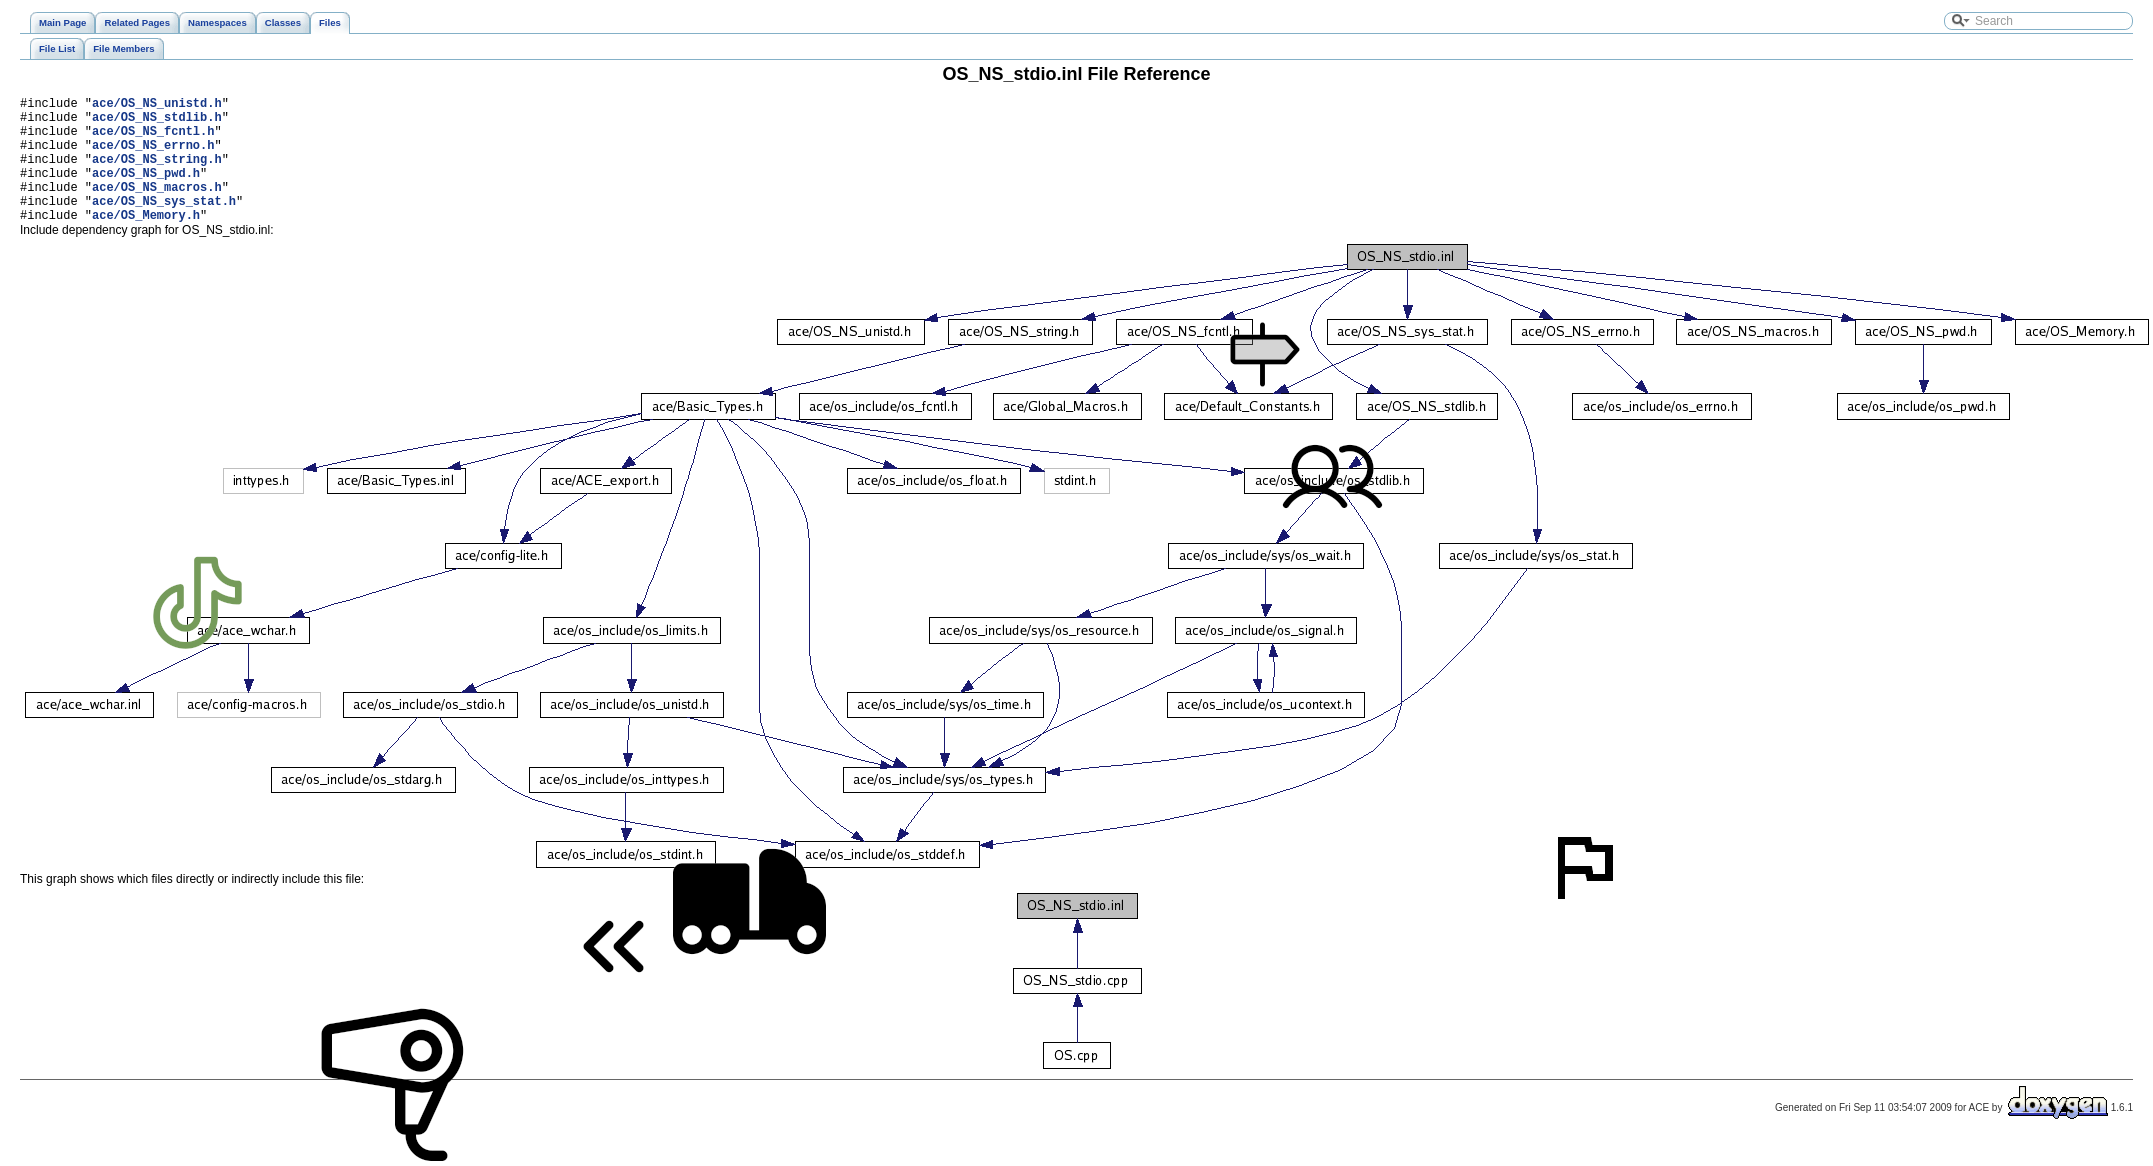 This screenshot has width=2153, height=1166. I want to click on view all users or team members, so click(1332, 476).